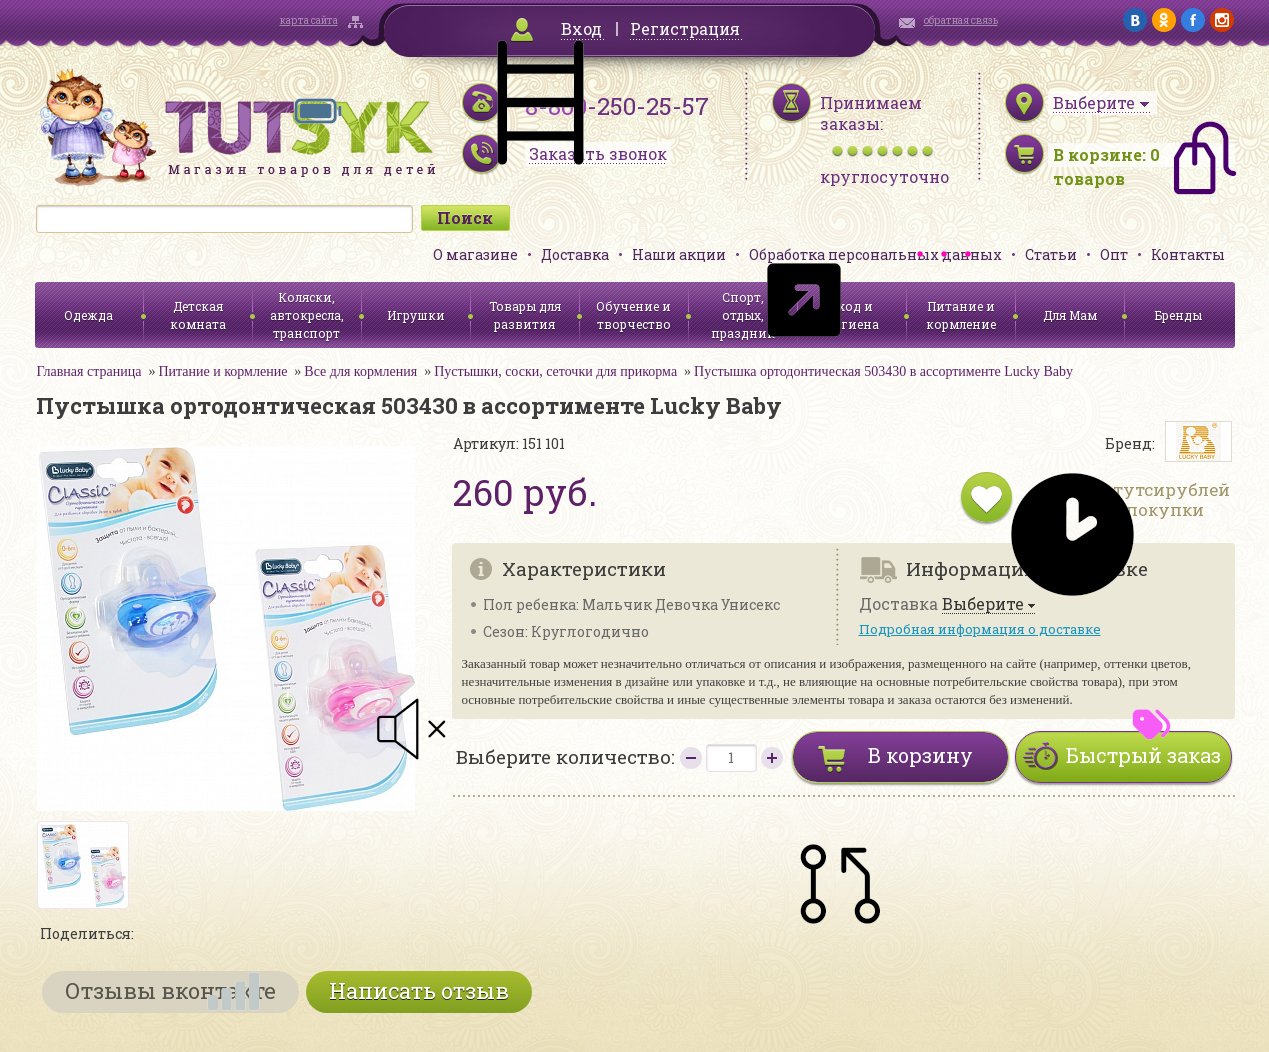 This screenshot has height=1052, width=1269. Describe the element at coordinates (1151, 722) in the screenshot. I see `manage tags or labels` at that location.